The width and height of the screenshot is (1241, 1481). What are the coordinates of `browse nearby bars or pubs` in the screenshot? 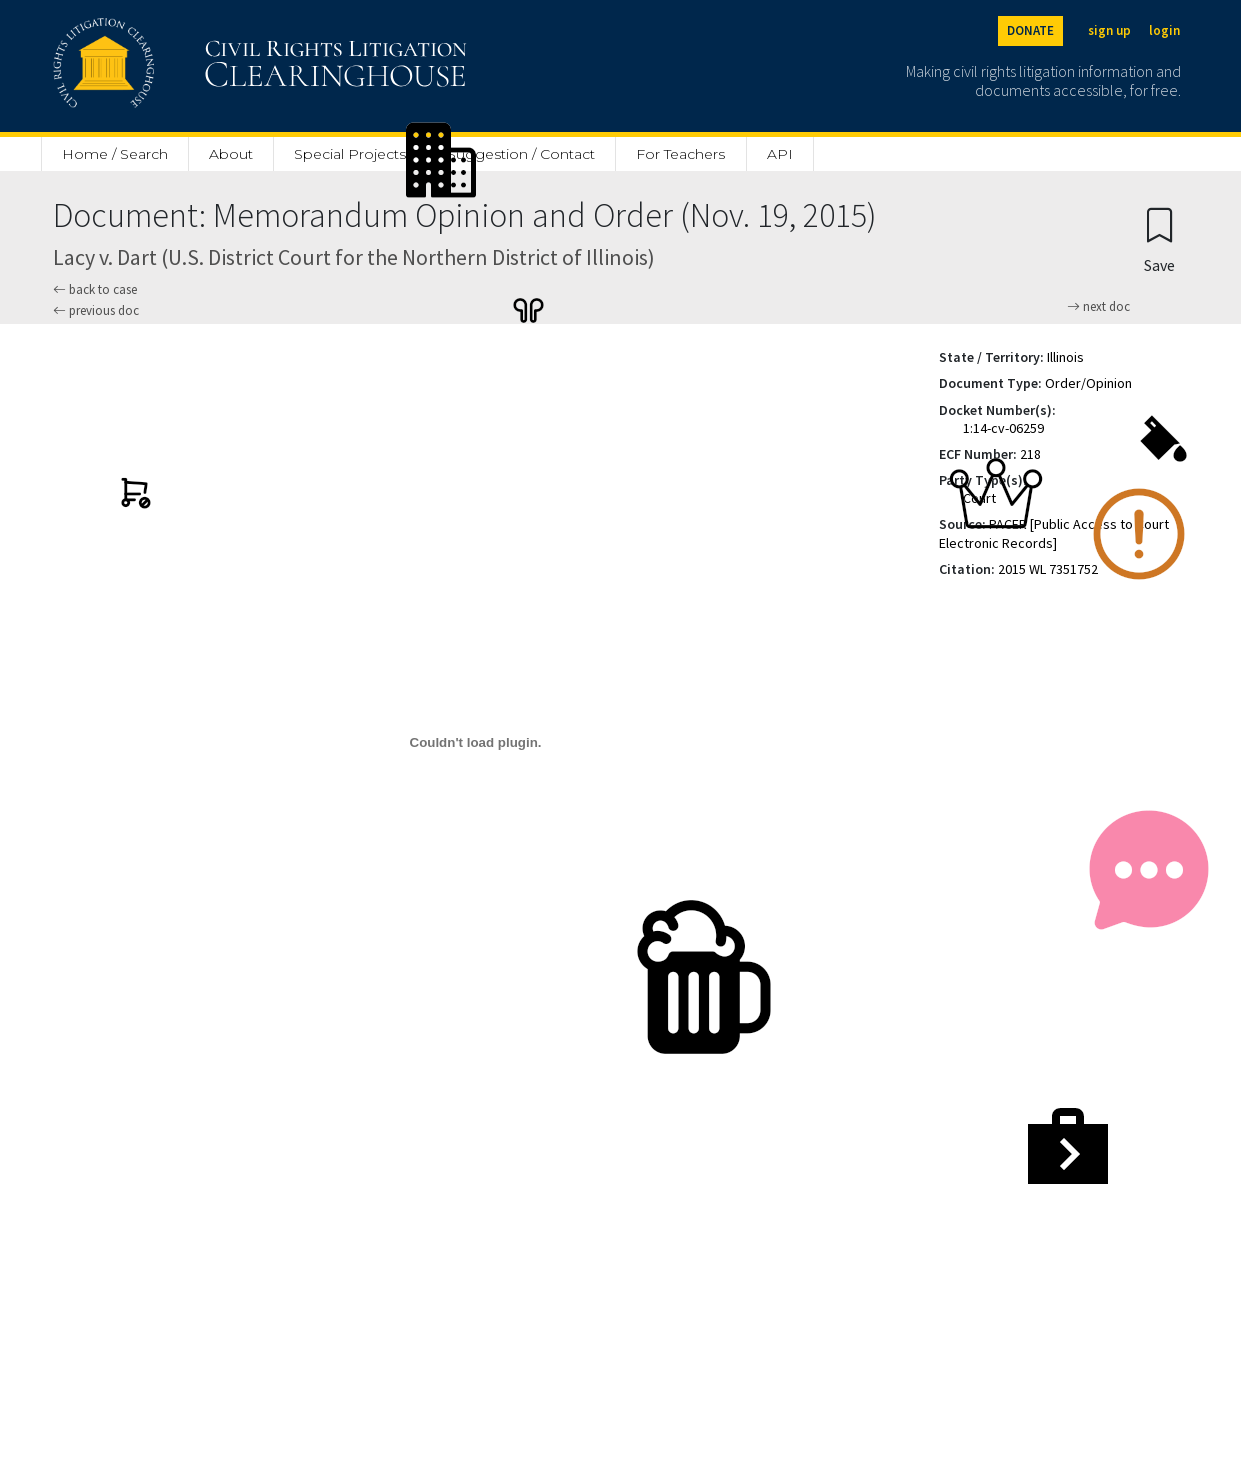 It's located at (704, 977).